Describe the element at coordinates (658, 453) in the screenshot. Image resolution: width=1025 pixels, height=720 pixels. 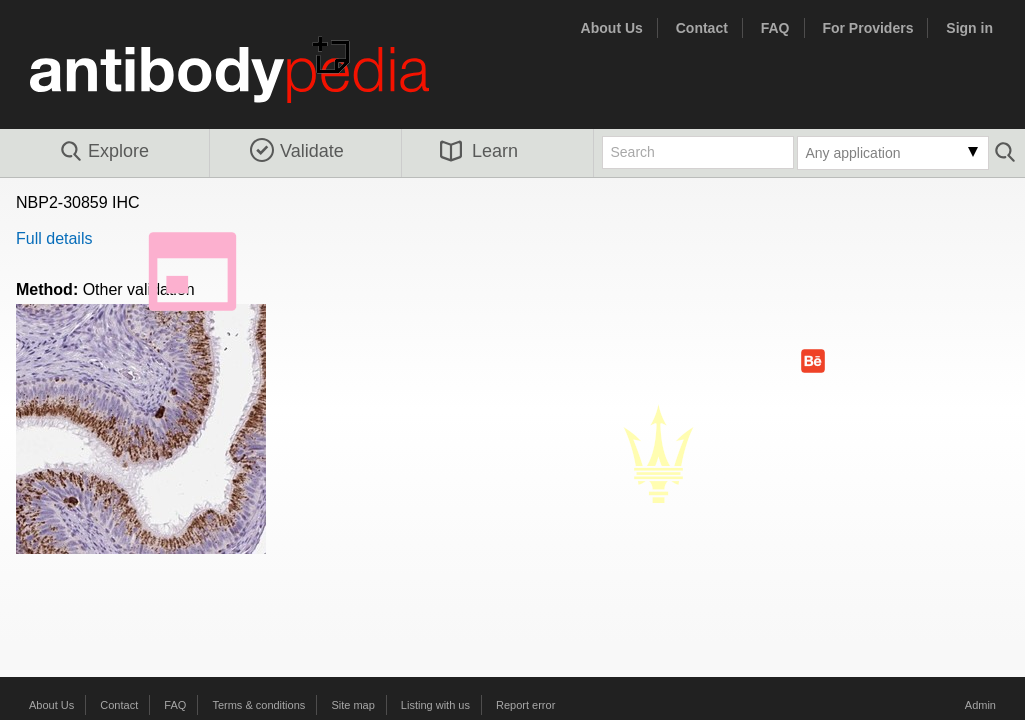
I see `maserati brand logo` at that location.